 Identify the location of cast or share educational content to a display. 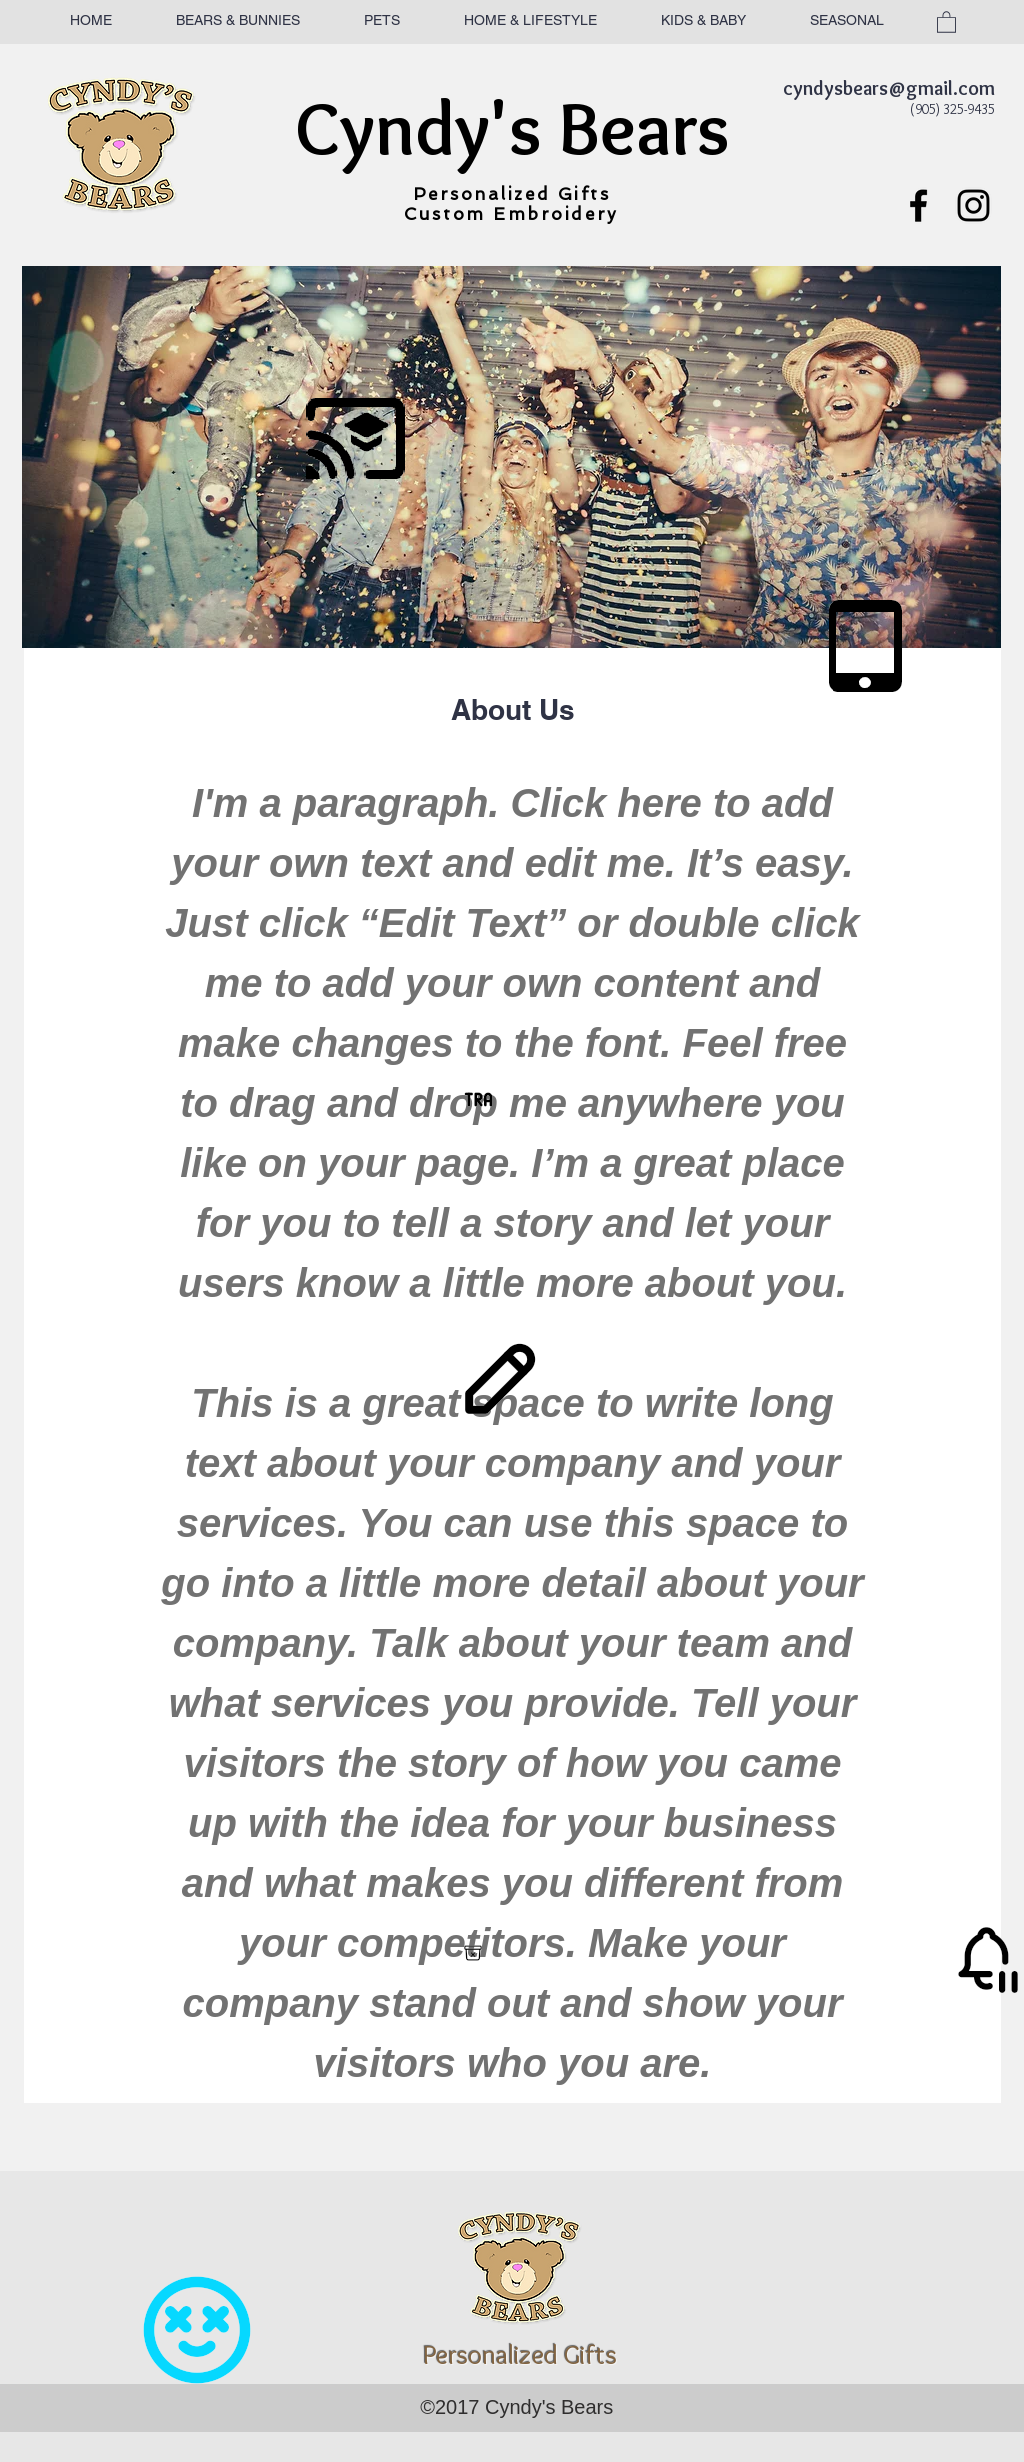
(355, 438).